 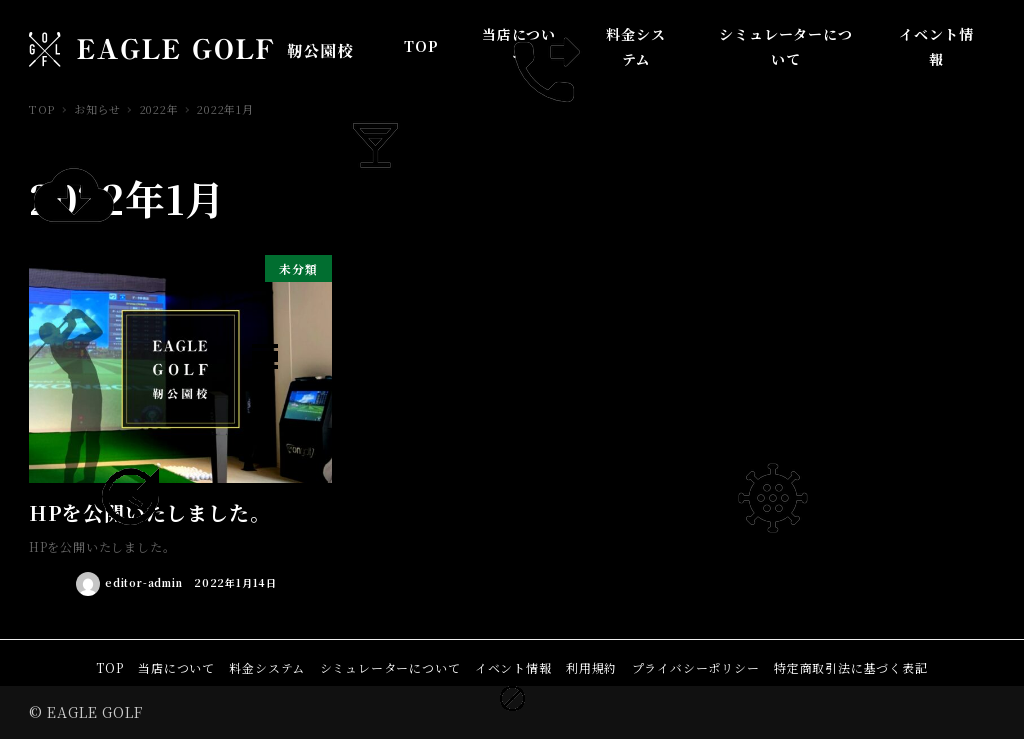 I want to click on switch to day view in calendar, so click(x=265, y=356).